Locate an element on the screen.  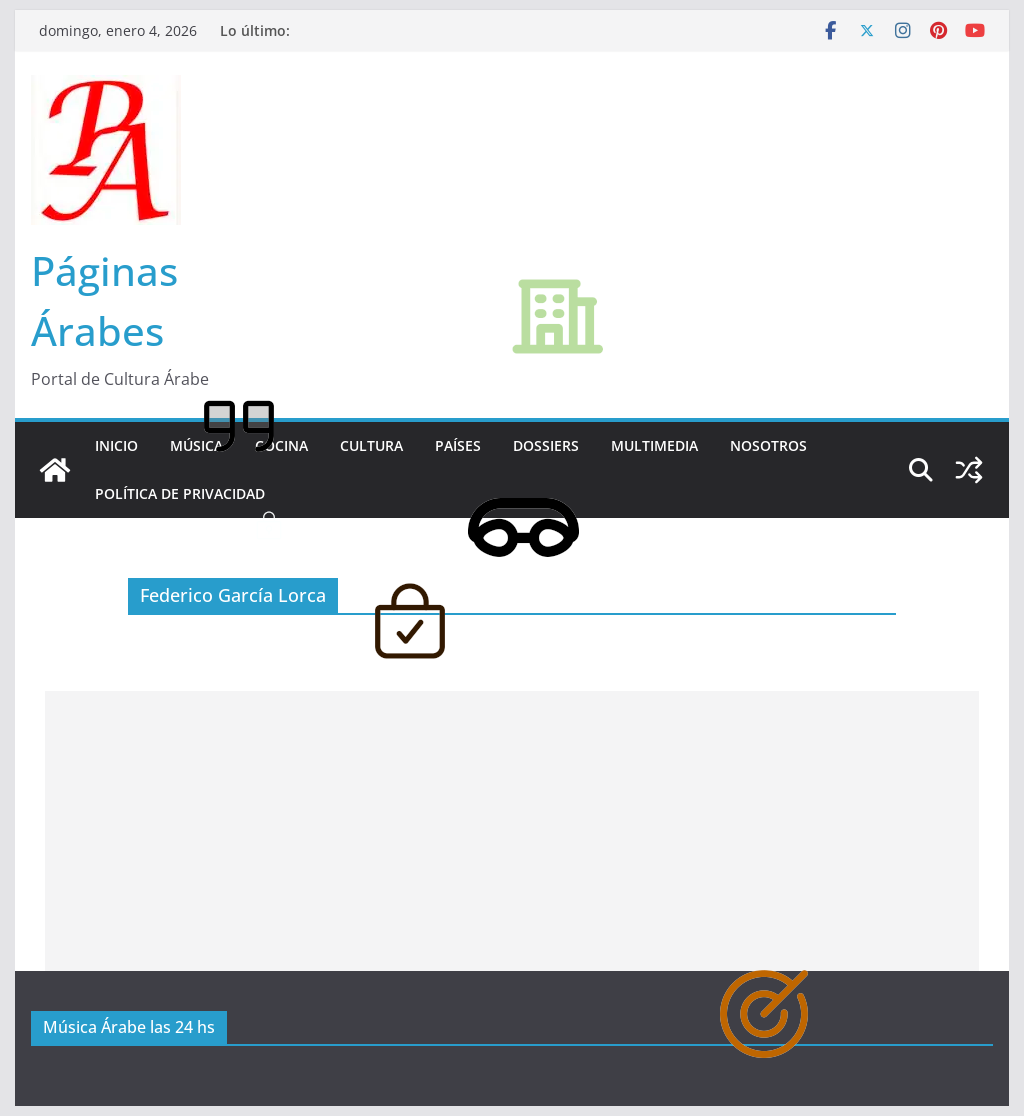
view testimonials or customer quotes is located at coordinates (239, 425).